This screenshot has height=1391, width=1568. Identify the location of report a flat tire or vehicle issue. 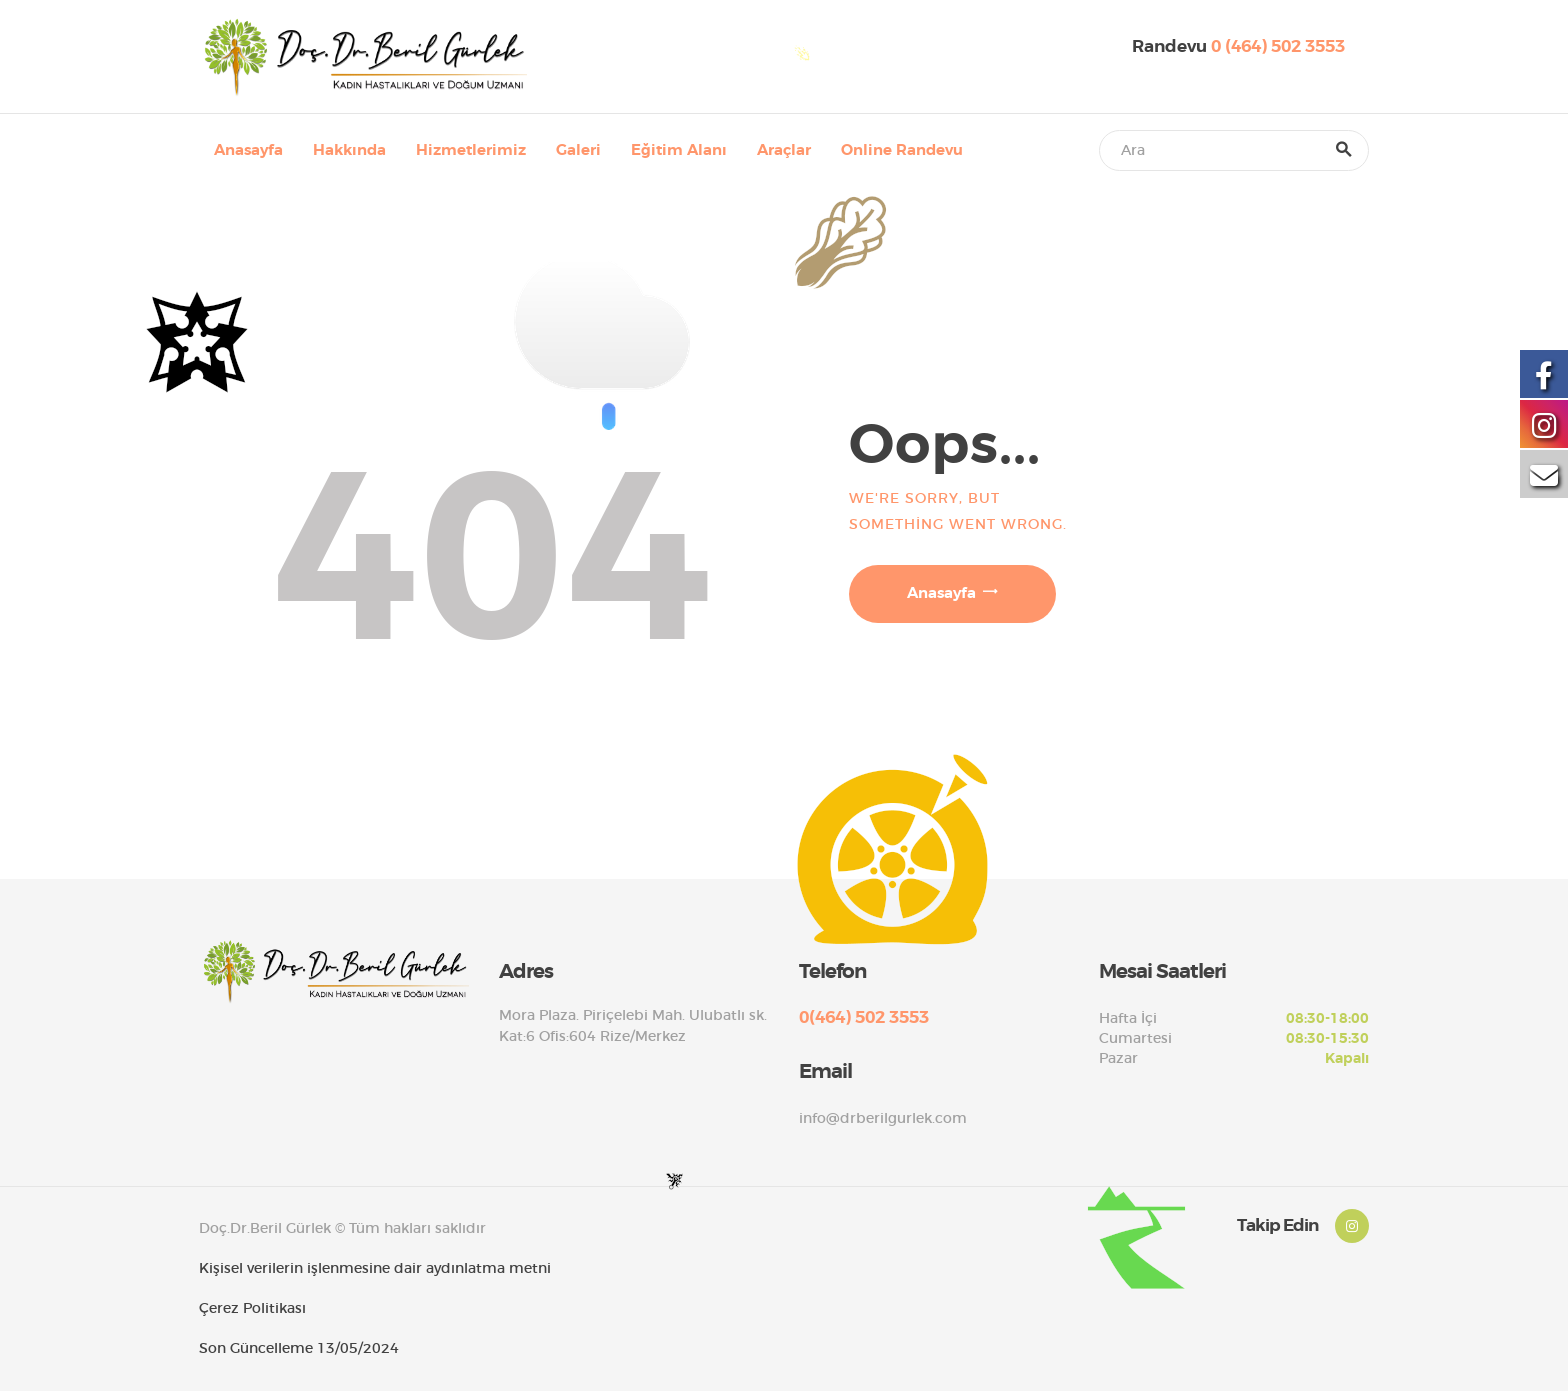
(892, 849).